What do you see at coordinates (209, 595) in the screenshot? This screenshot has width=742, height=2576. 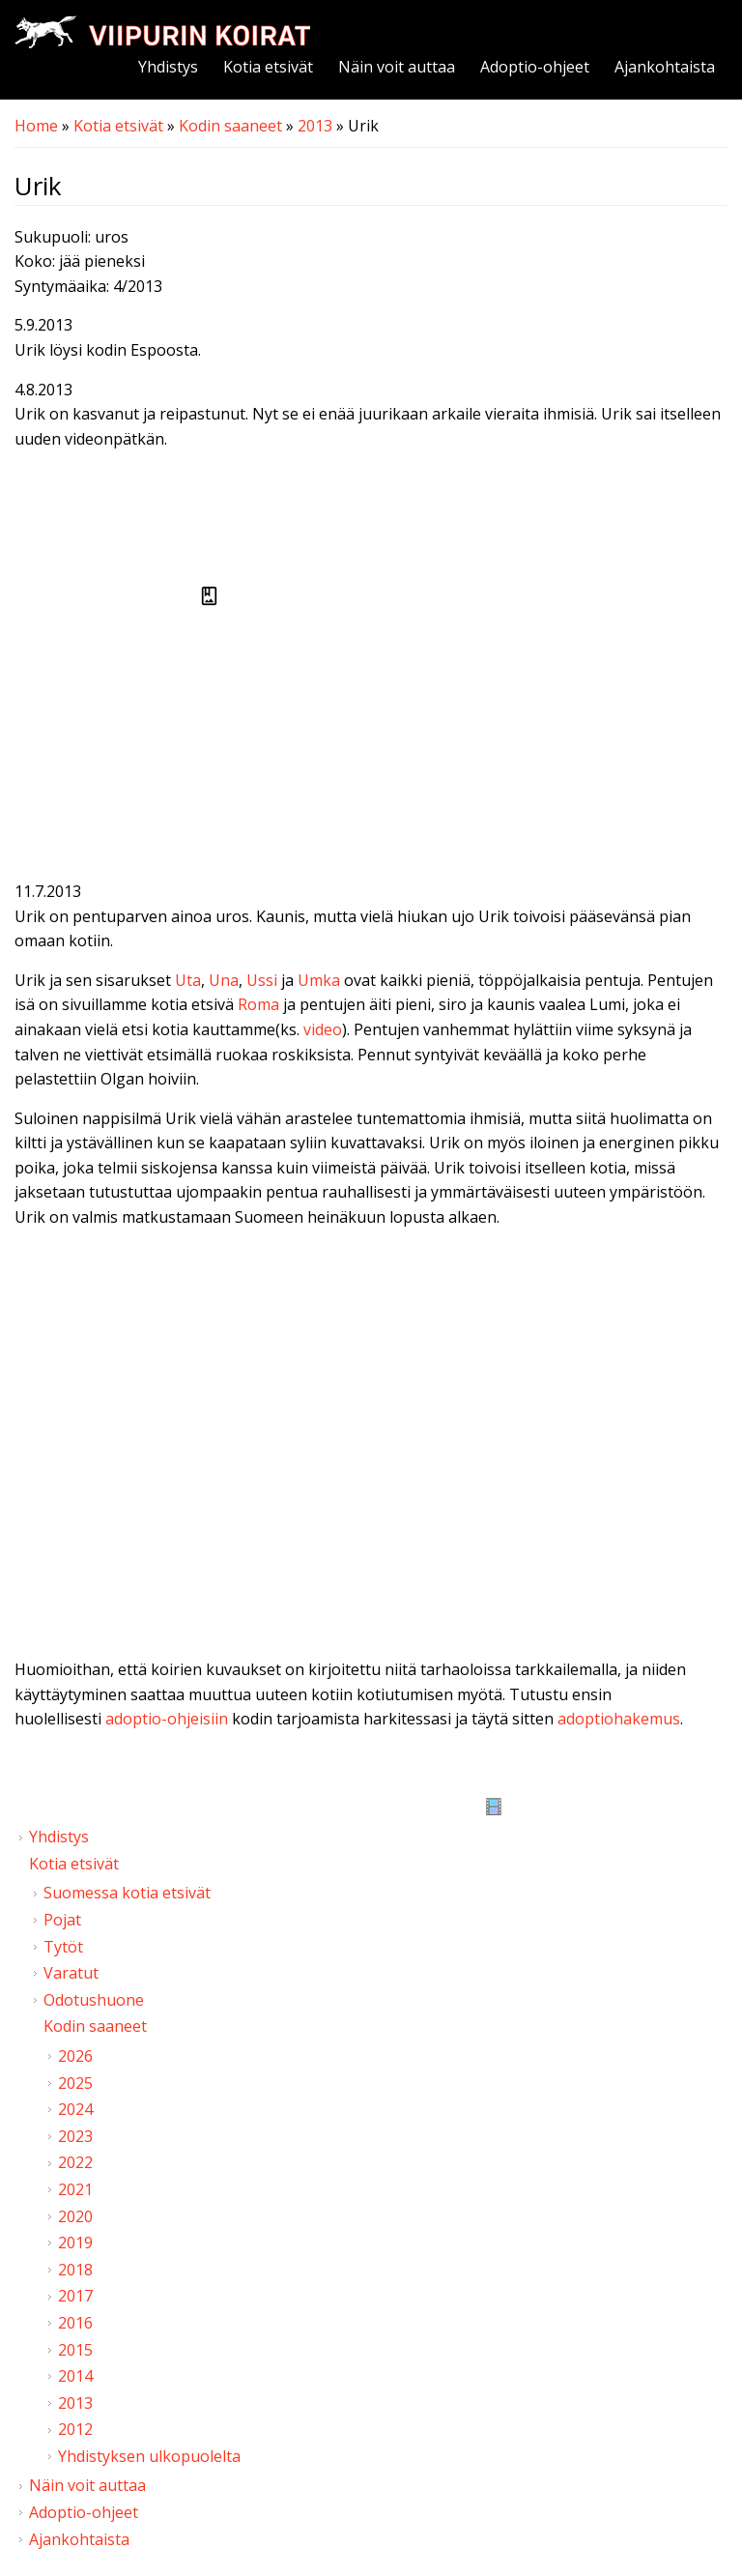 I see `open photo album` at bounding box center [209, 595].